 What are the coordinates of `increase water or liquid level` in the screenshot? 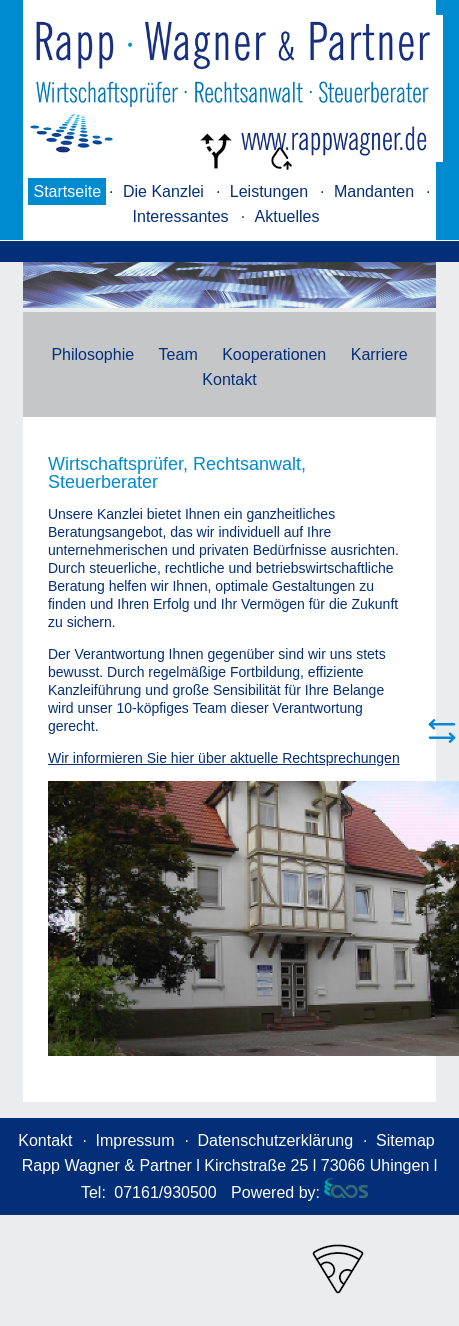 It's located at (280, 158).